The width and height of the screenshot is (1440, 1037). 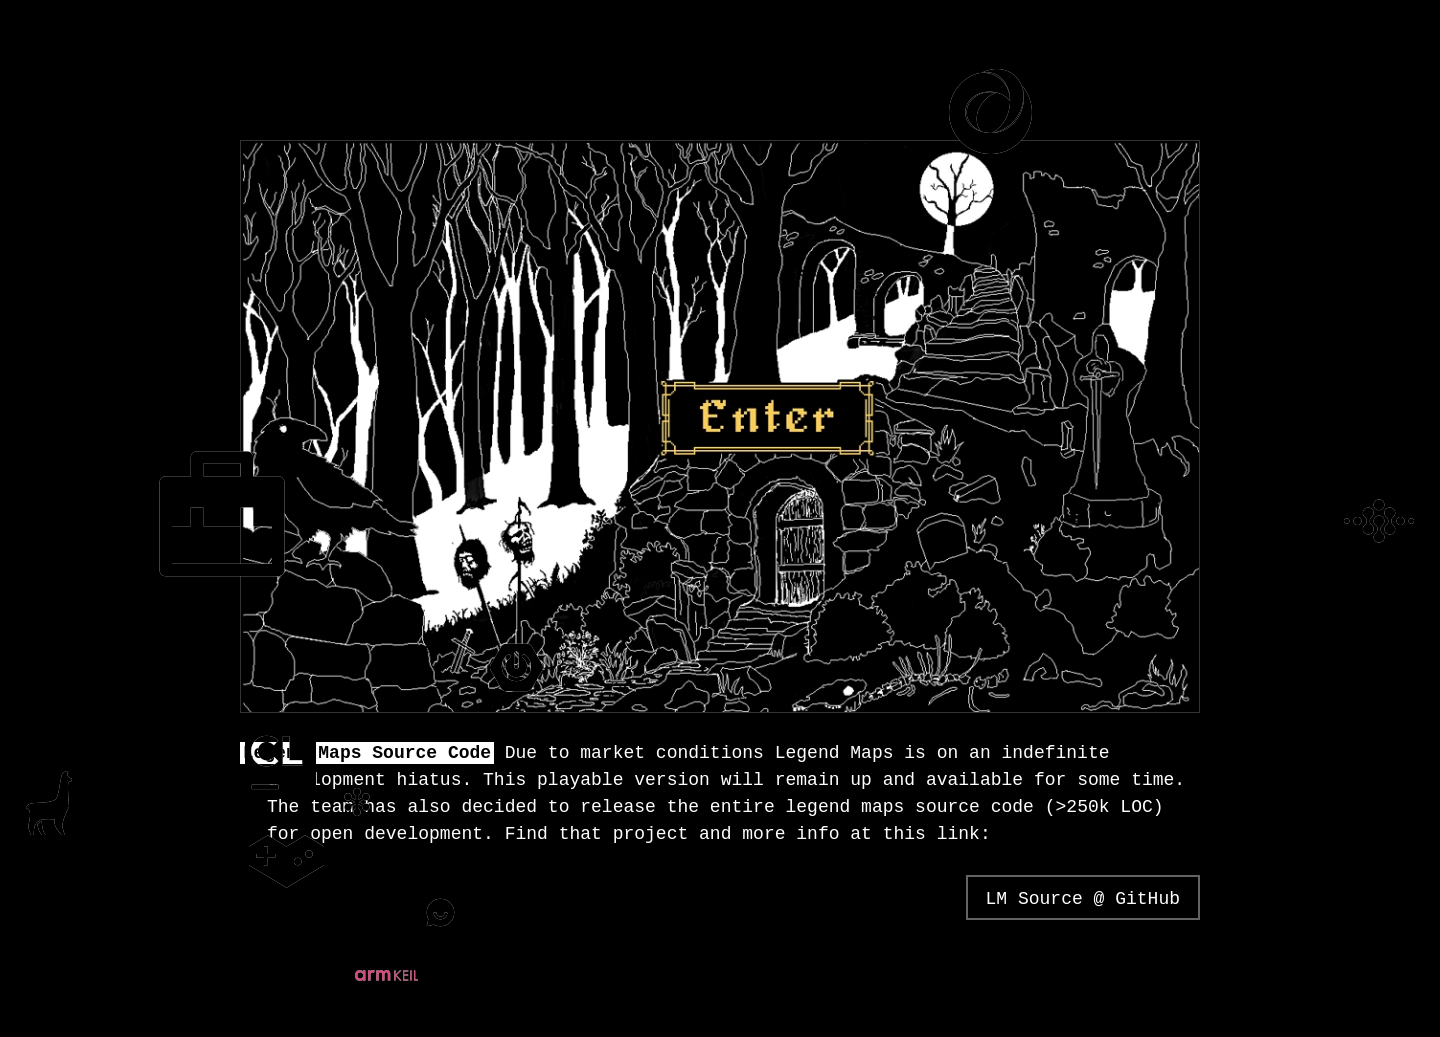 What do you see at coordinates (222, 520) in the screenshot?
I see `access work or business documents` at bounding box center [222, 520].